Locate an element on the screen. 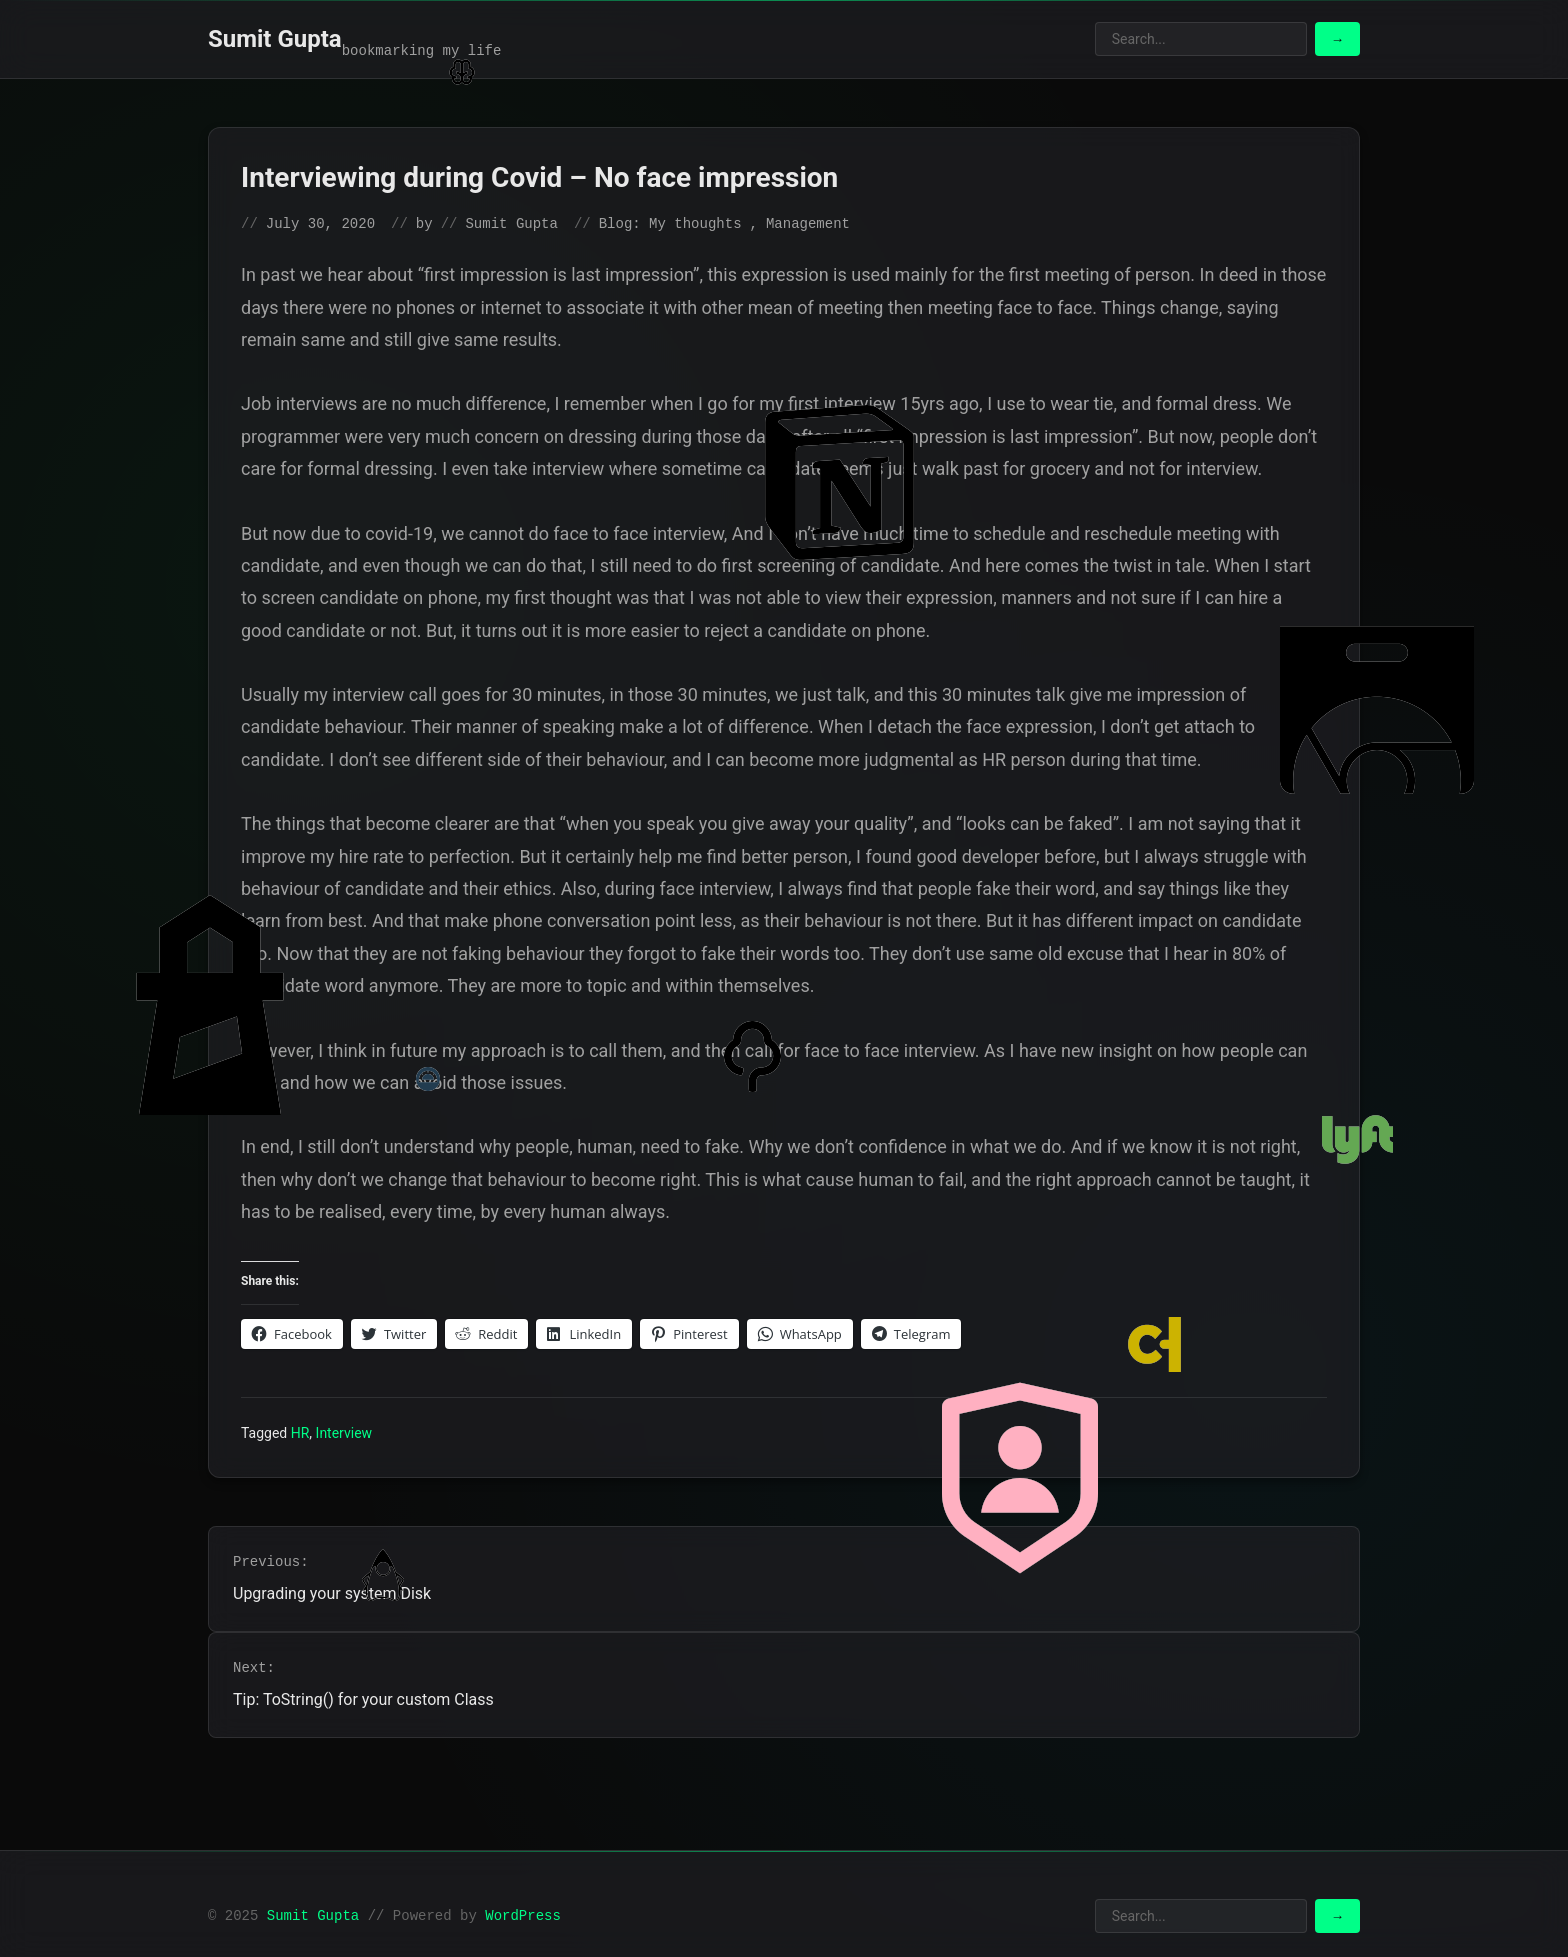  open the lyft app is located at coordinates (1357, 1139).